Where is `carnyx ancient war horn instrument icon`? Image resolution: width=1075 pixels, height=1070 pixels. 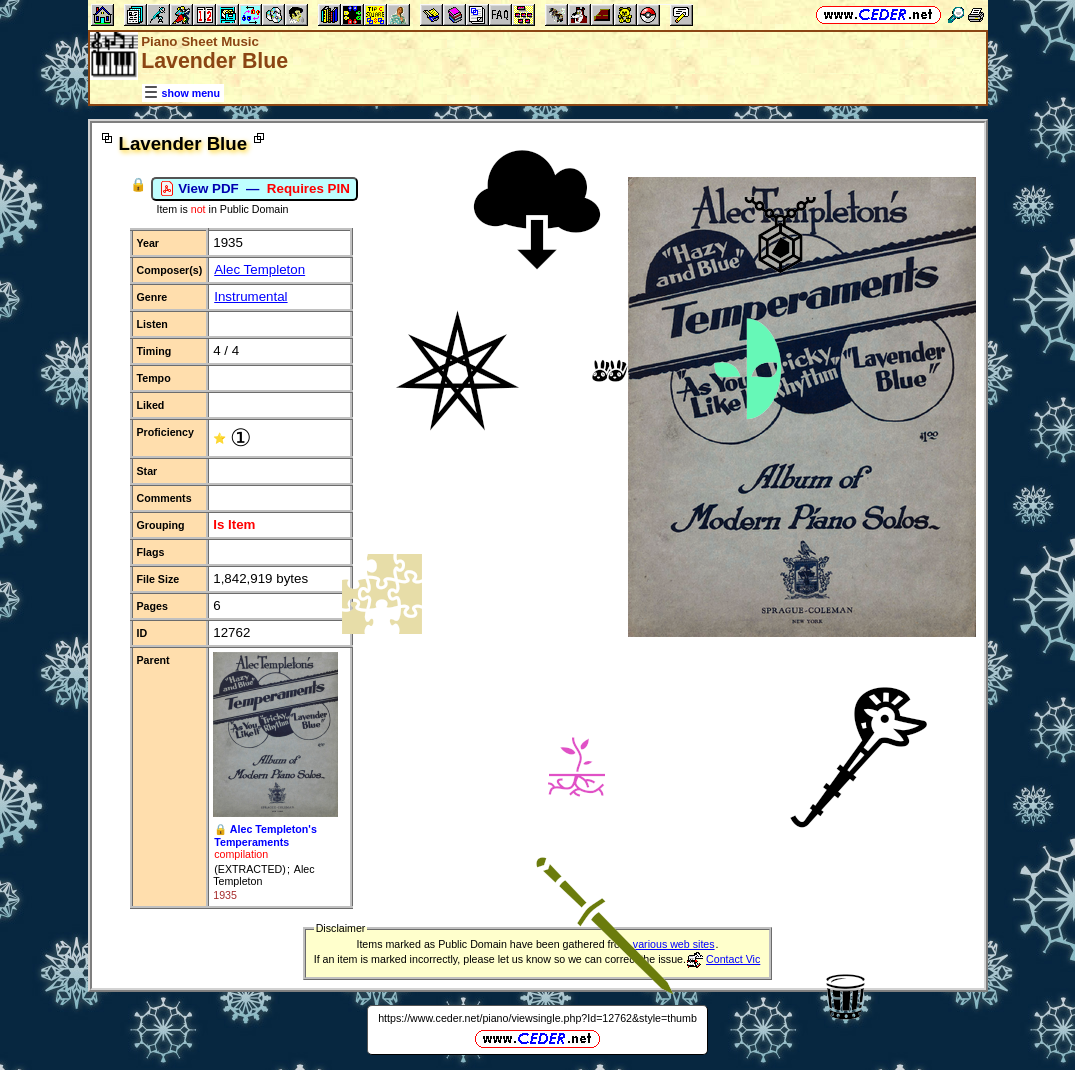 carnyx ancient war horn instrument icon is located at coordinates (855, 757).